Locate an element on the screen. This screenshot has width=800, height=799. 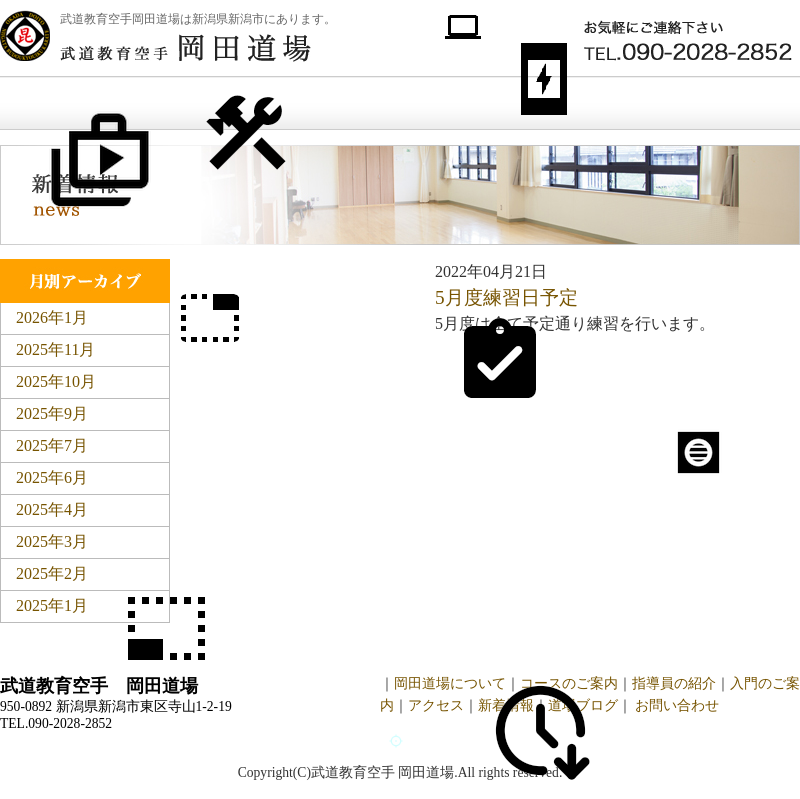
access heating, ventilation, and air conditioning controls is located at coordinates (698, 452).